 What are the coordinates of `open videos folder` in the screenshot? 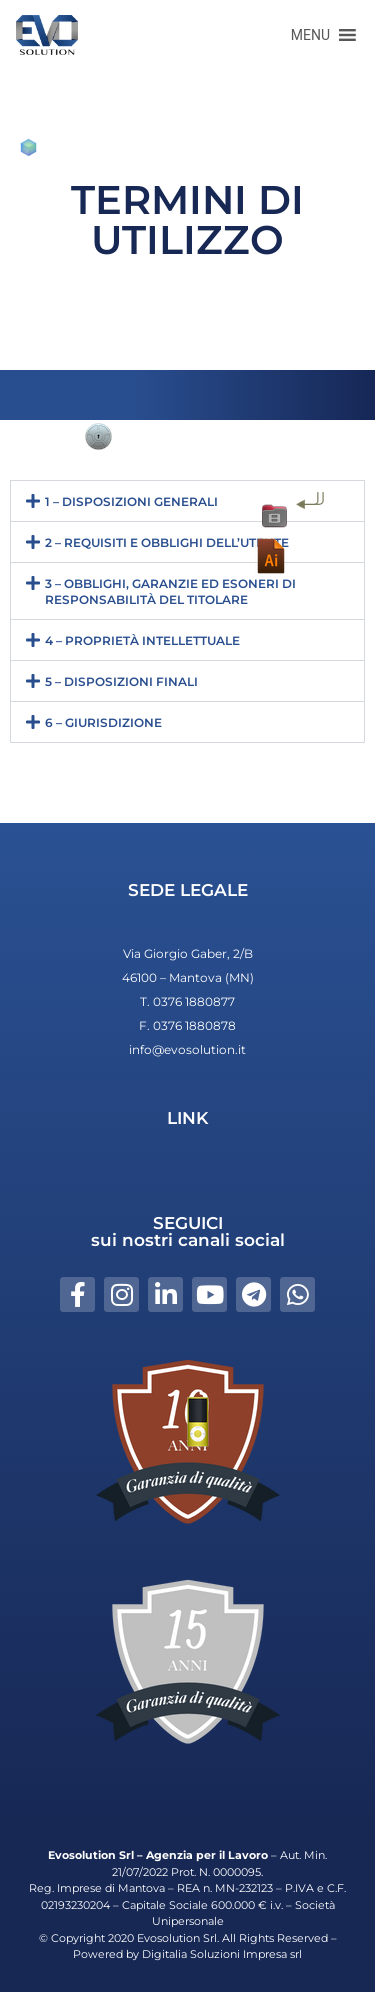 It's located at (274, 515).